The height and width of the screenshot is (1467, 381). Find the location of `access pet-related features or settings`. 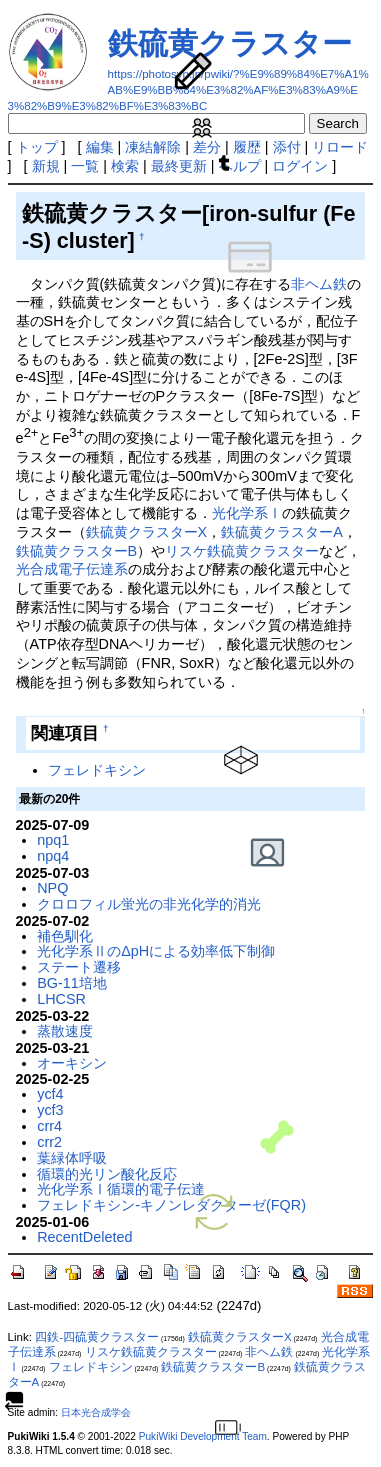

access pet-related features or settings is located at coordinates (277, 1137).